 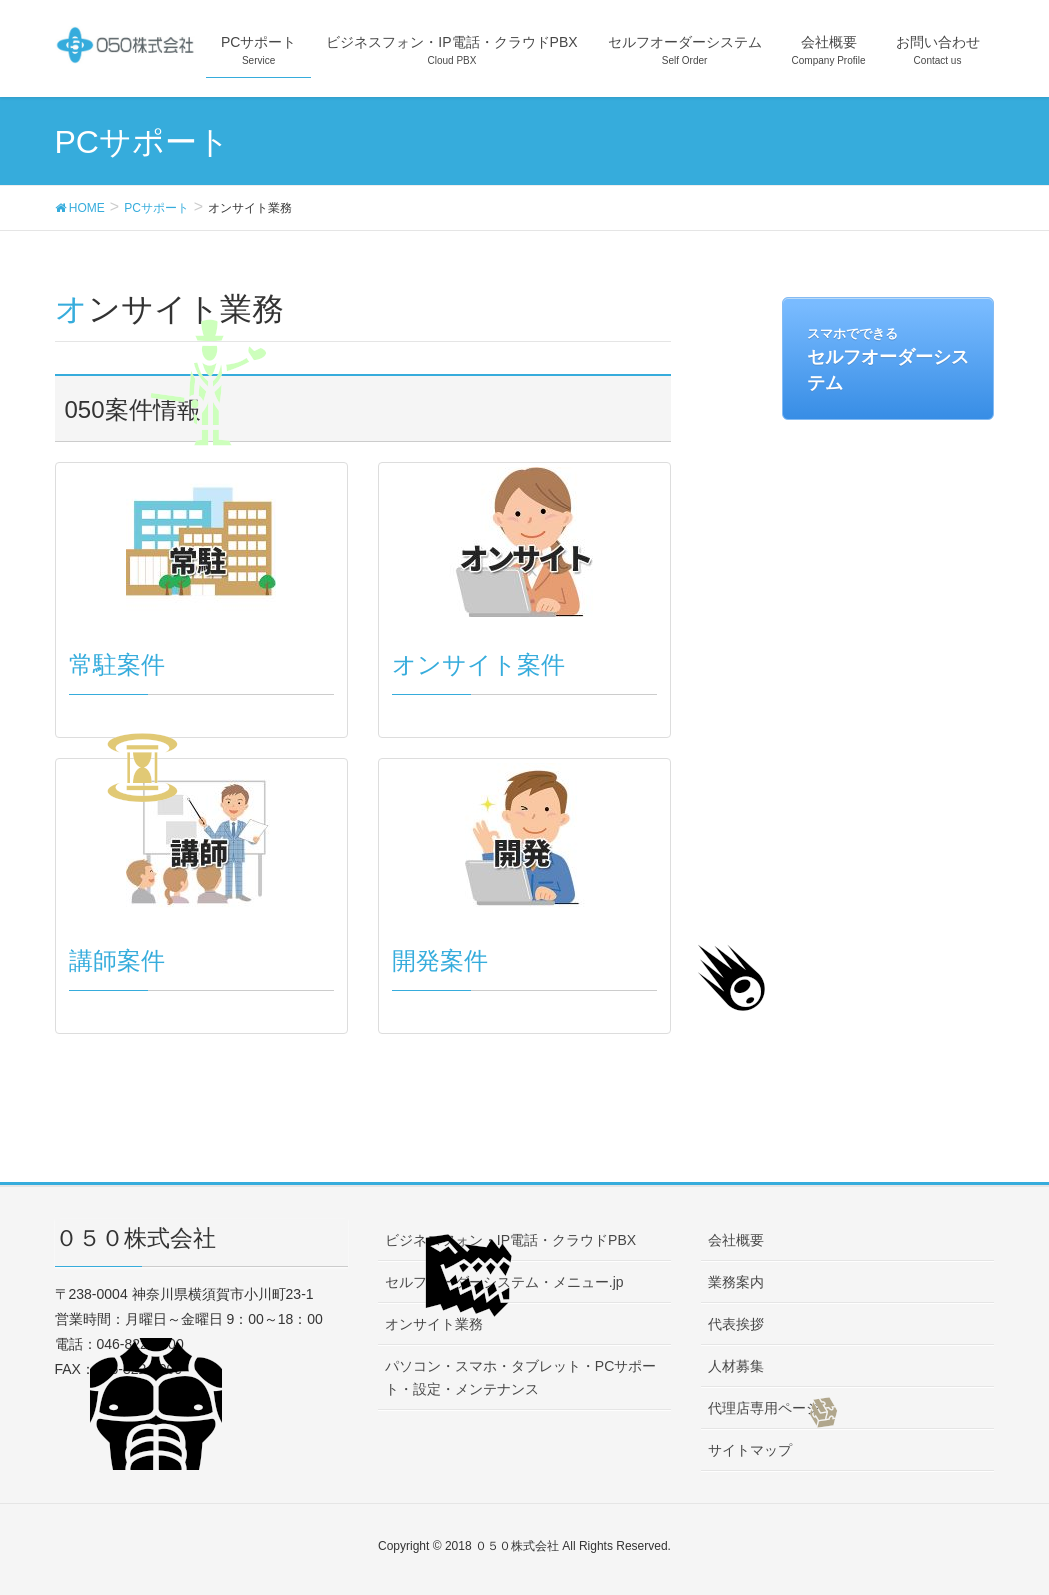 What do you see at coordinates (210, 382) in the screenshot?
I see `circus or entertainment category` at bounding box center [210, 382].